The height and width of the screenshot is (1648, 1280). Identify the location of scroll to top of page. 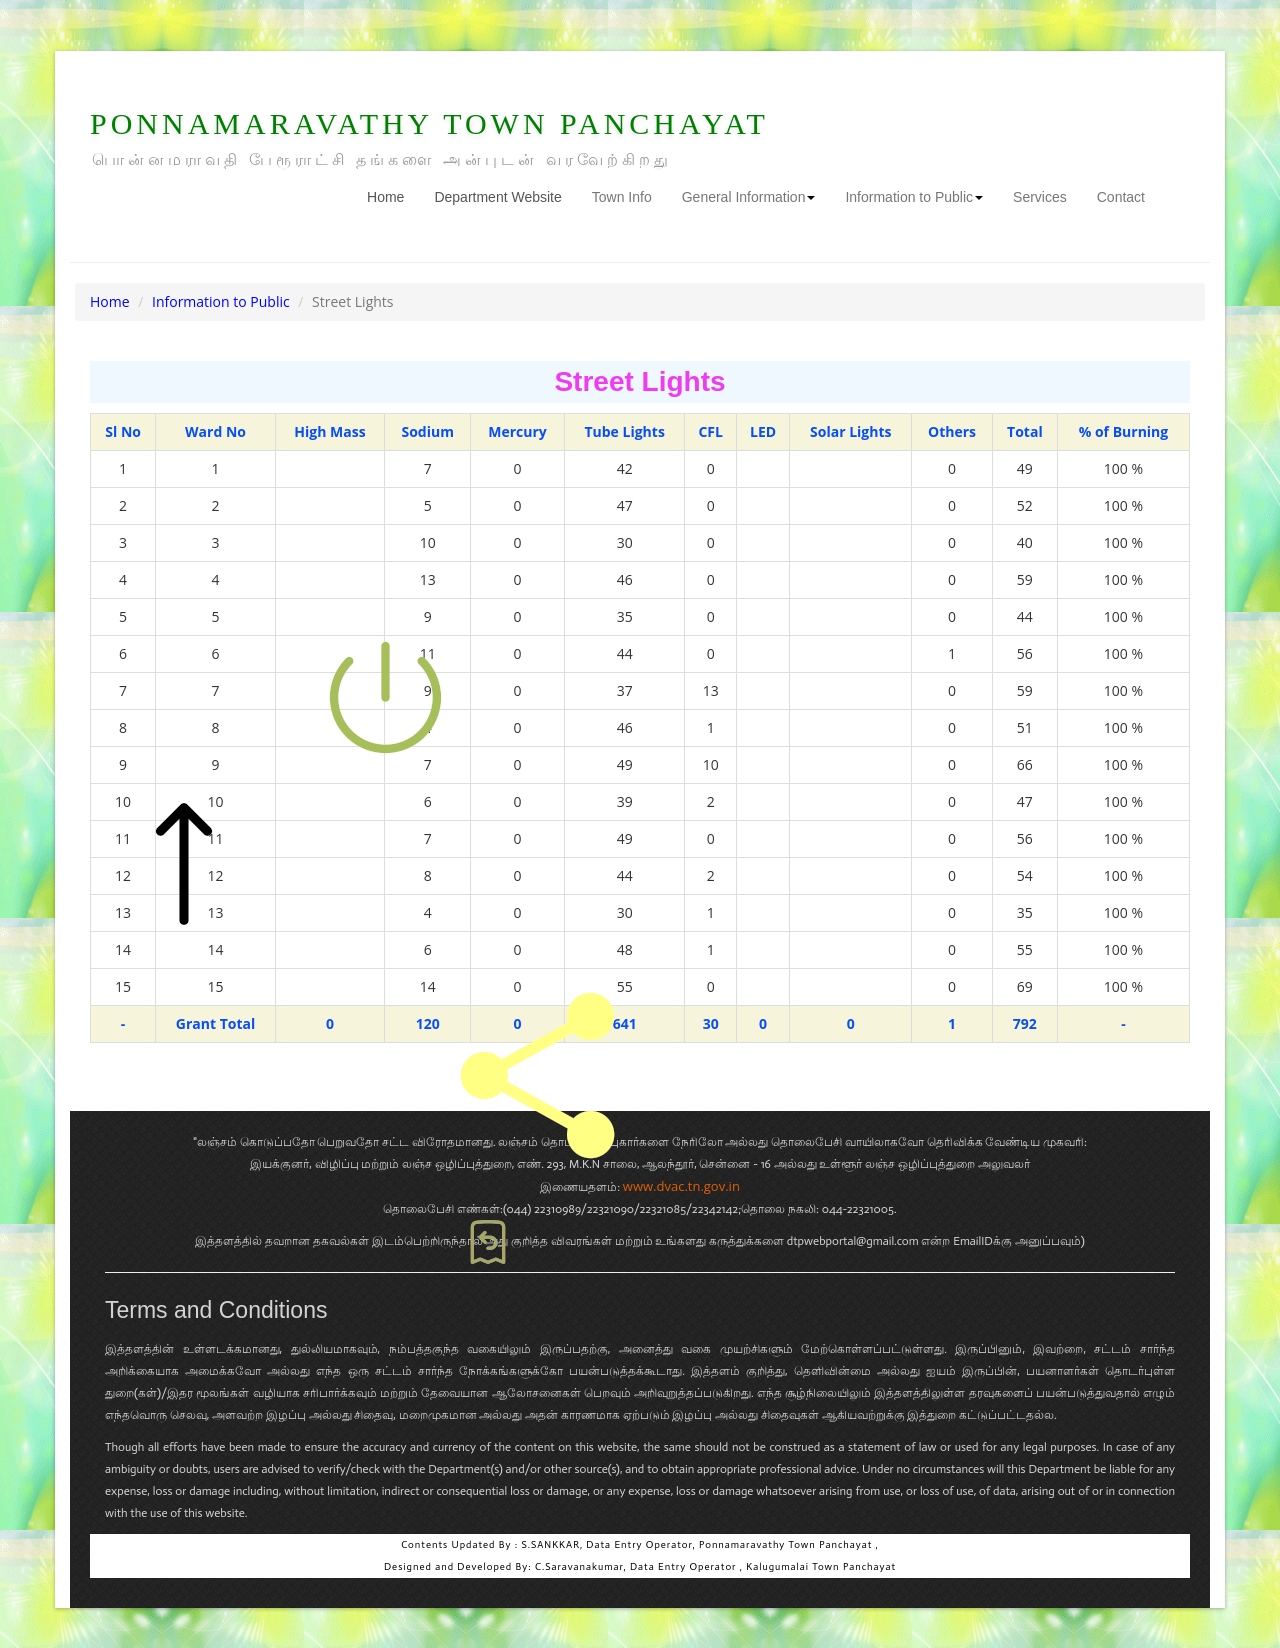
(184, 864).